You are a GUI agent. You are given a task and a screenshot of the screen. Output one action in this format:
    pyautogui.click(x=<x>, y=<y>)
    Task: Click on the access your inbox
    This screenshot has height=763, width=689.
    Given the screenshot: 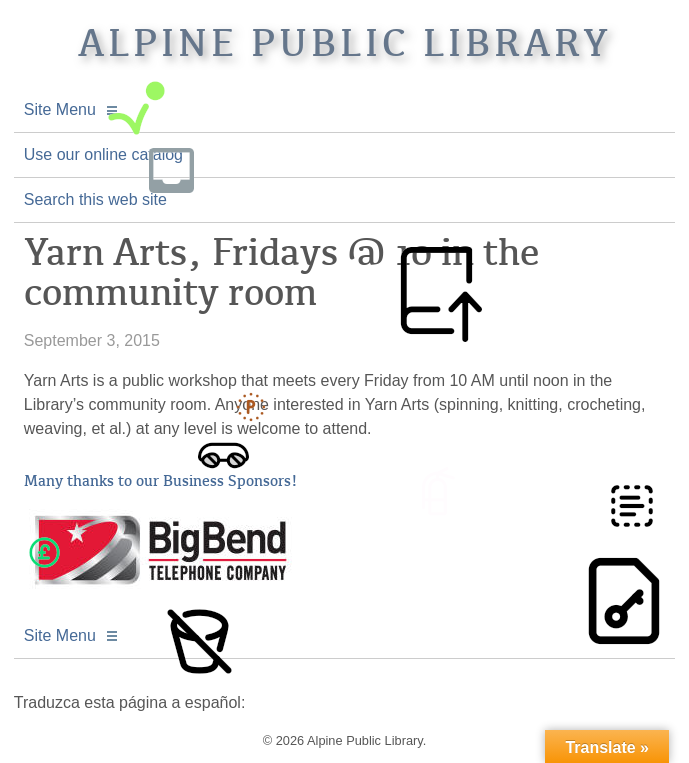 What is the action you would take?
    pyautogui.click(x=171, y=170)
    